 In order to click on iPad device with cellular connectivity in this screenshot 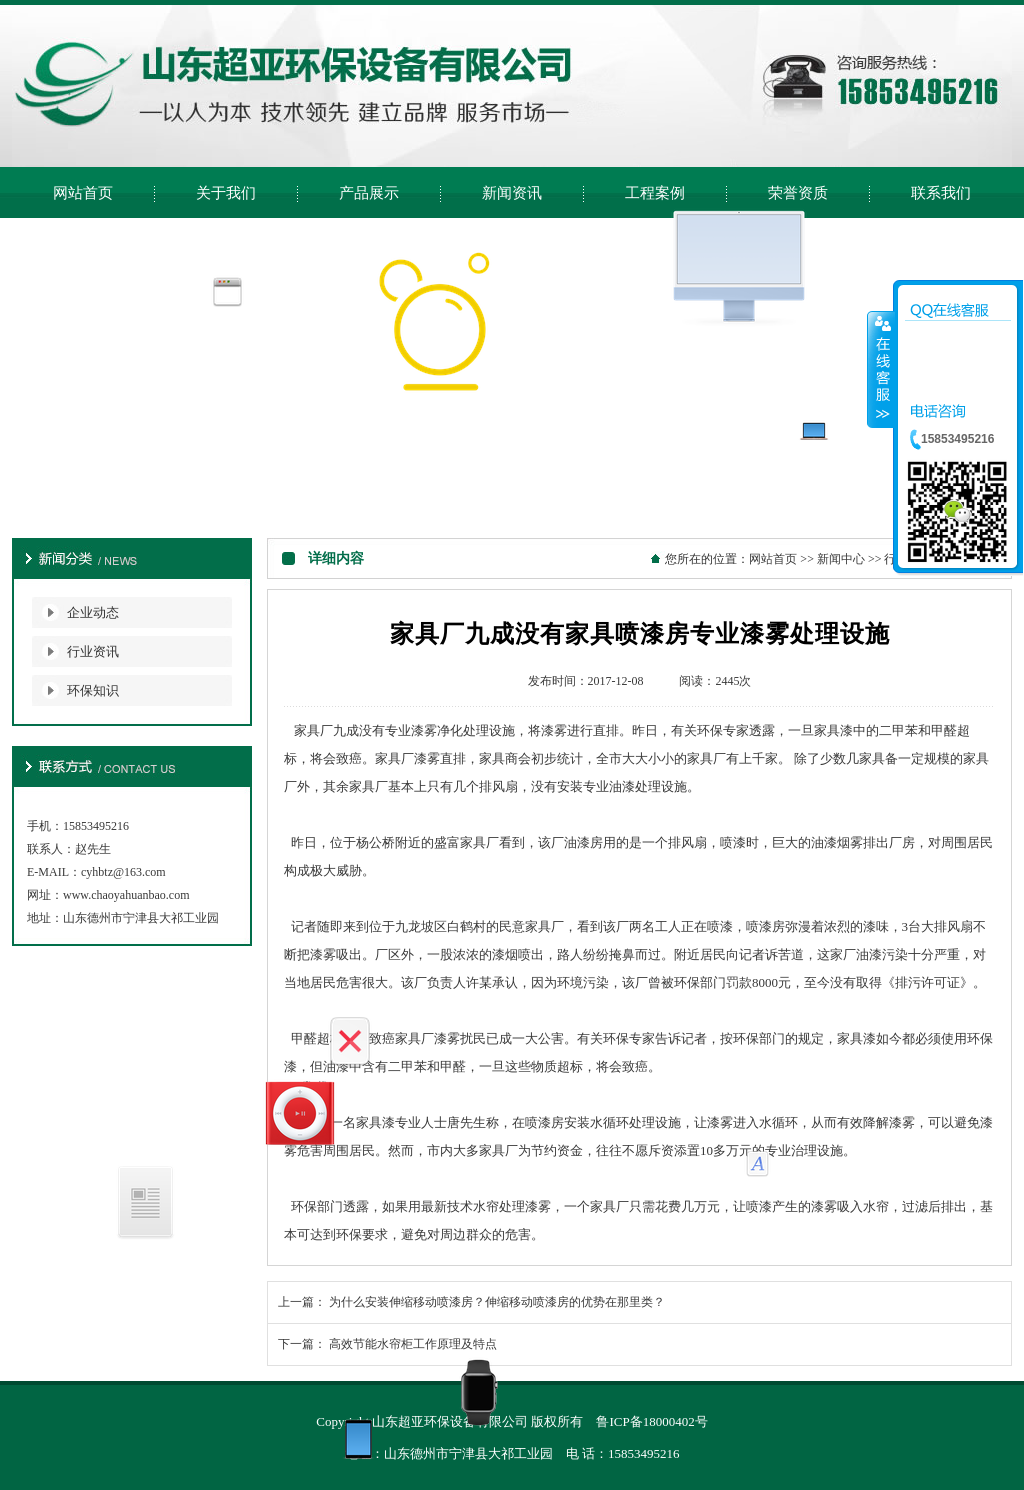, I will do `click(358, 1439)`.